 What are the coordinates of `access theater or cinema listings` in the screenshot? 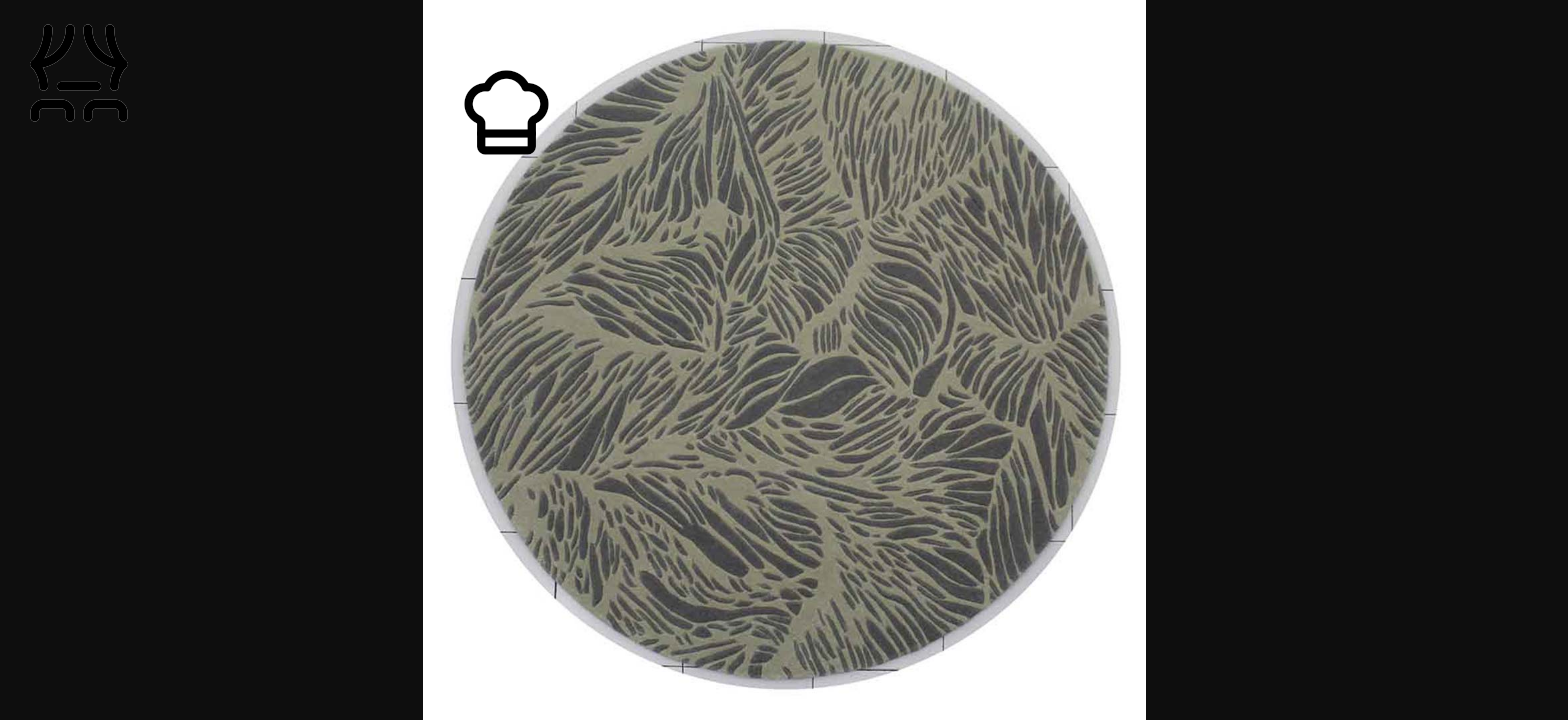 It's located at (79, 73).